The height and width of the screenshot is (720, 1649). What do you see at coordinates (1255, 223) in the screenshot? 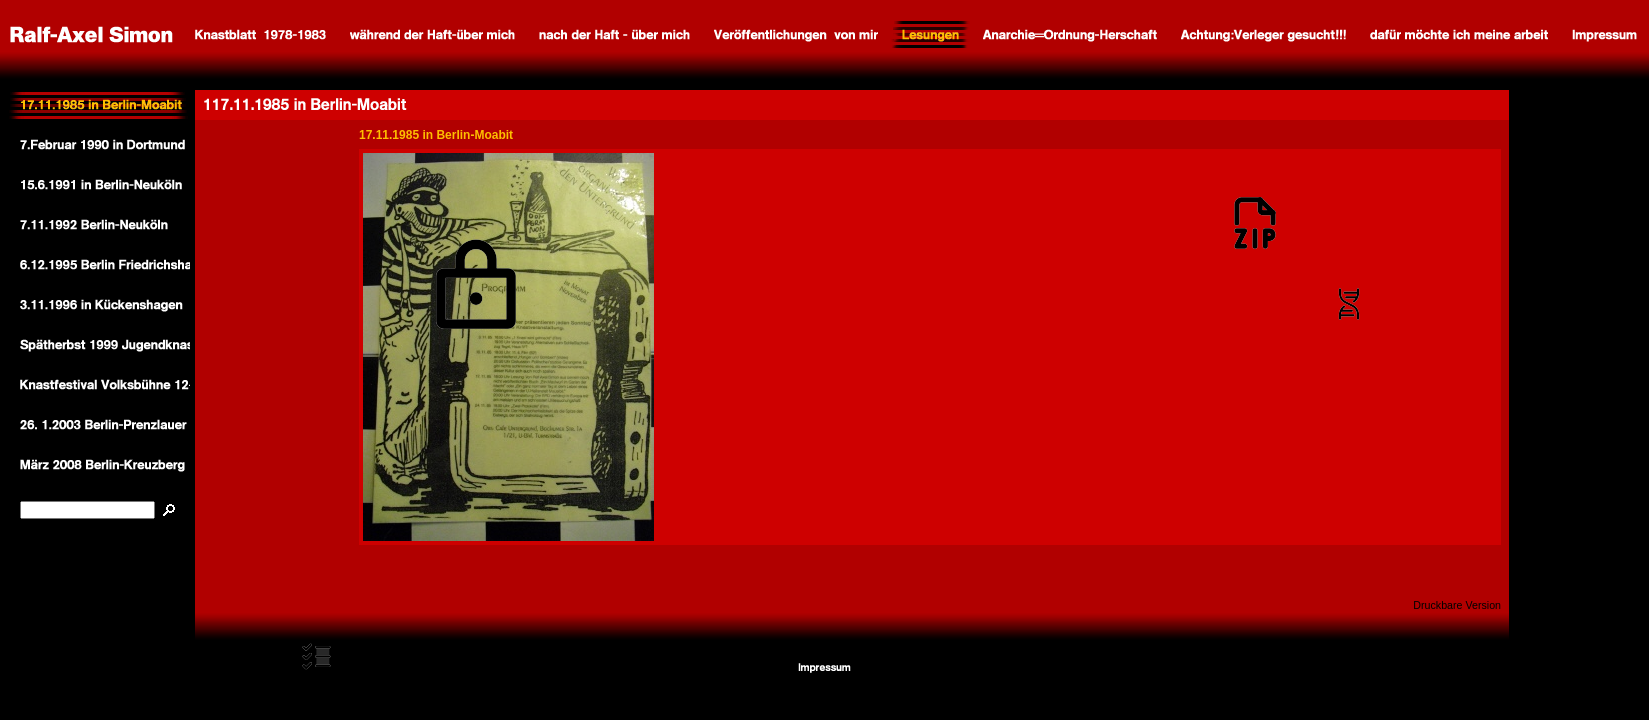
I see `indicates a compressed zip file` at bounding box center [1255, 223].